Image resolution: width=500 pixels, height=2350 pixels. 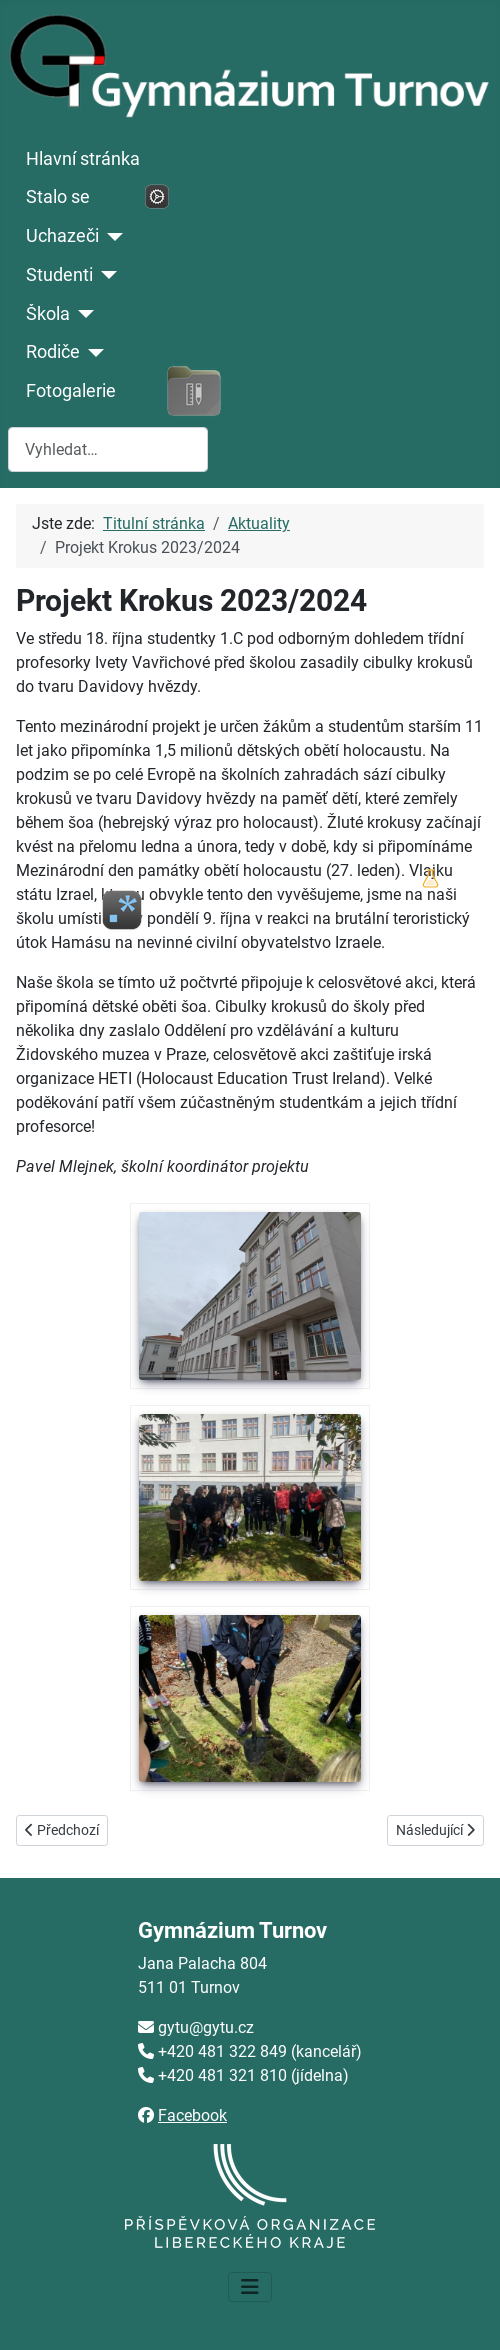 What do you see at coordinates (194, 391) in the screenshot?
I see `access your templates folder` at bounding box center [194, 391].